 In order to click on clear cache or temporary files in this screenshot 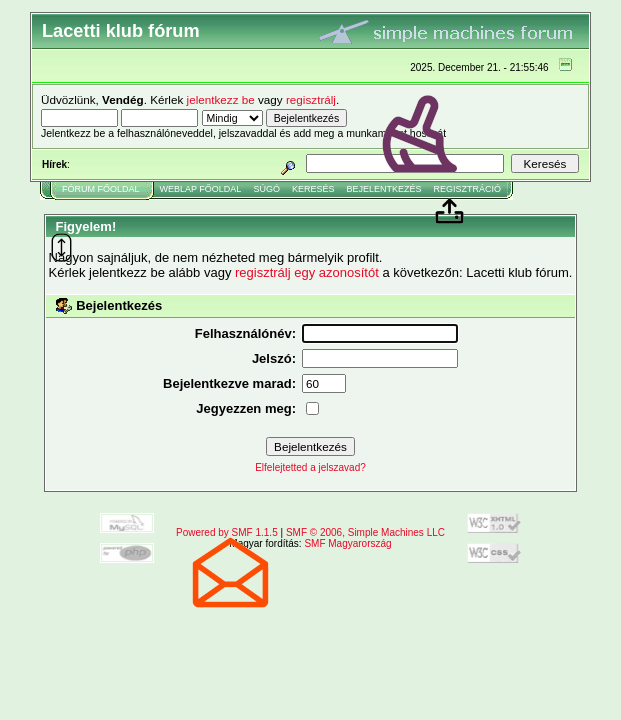, I will do `click(418, 136)`.